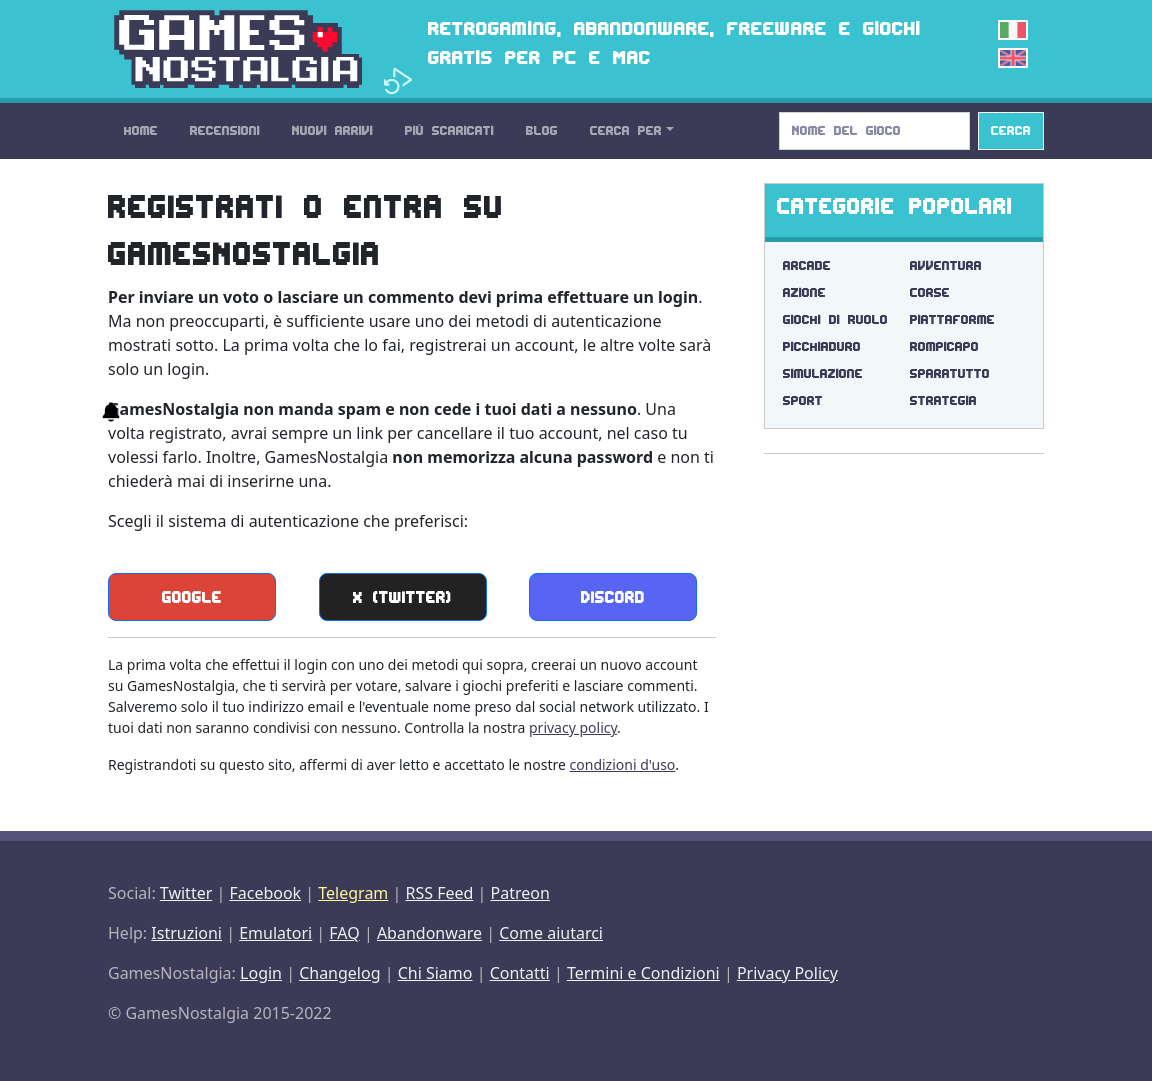 This screenshot has width=1152, height=1081. I want to click on view your notifications, so click(111, 412).